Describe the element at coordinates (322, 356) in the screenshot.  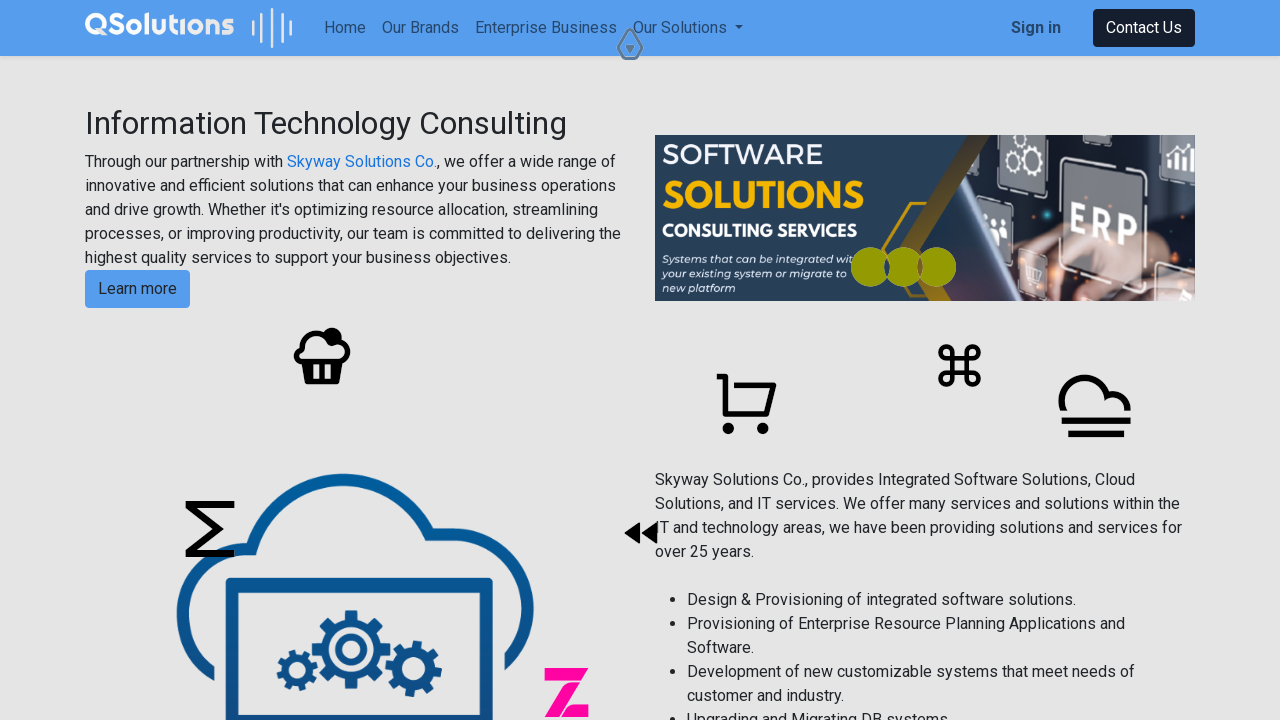
I see `view birthday or celebration notifications` at that location.